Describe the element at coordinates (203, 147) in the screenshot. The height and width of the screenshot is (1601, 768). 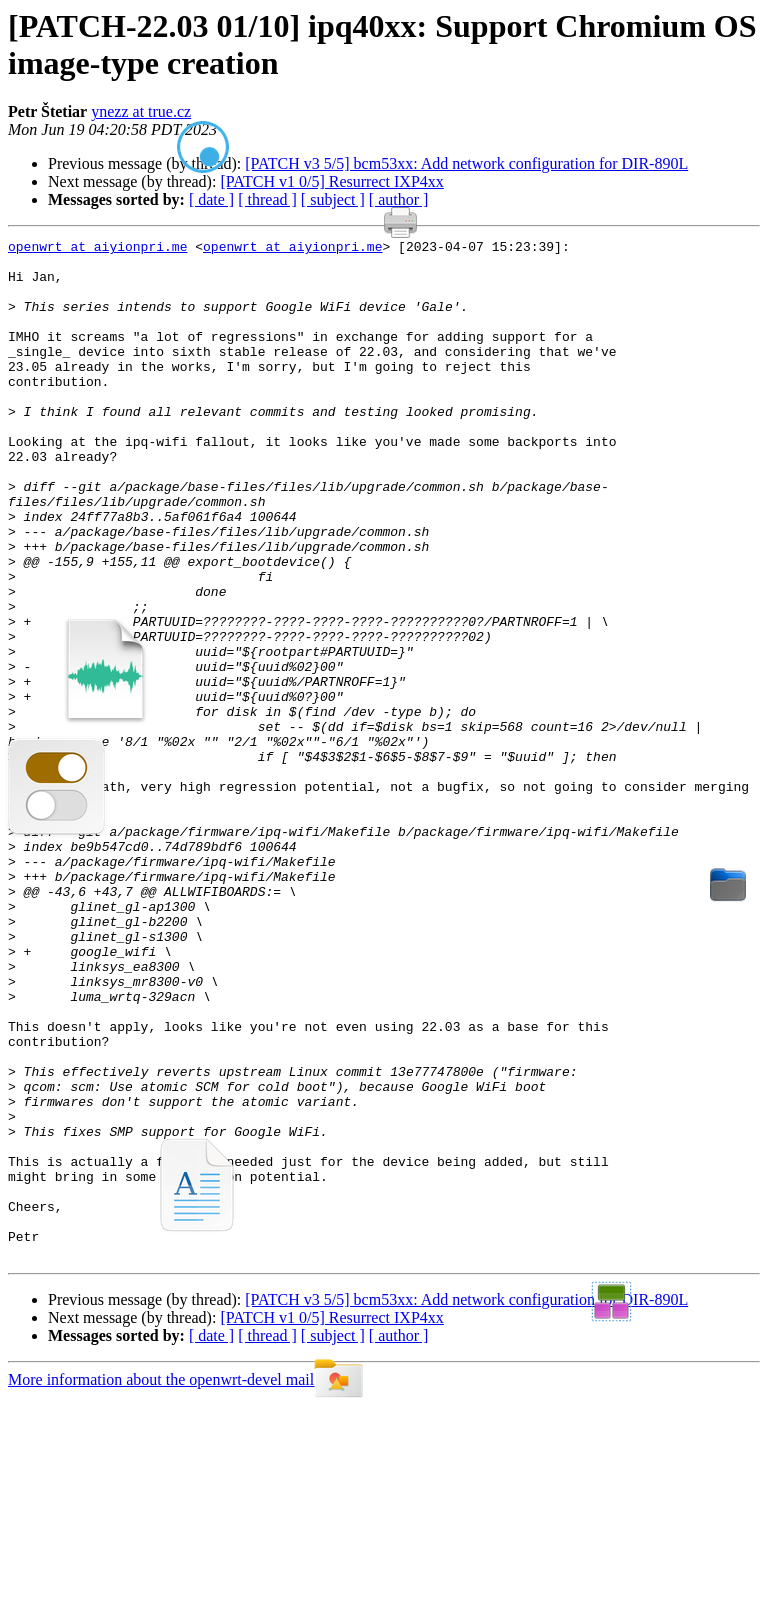
I see `new message notification in quassel irc client` at that location.